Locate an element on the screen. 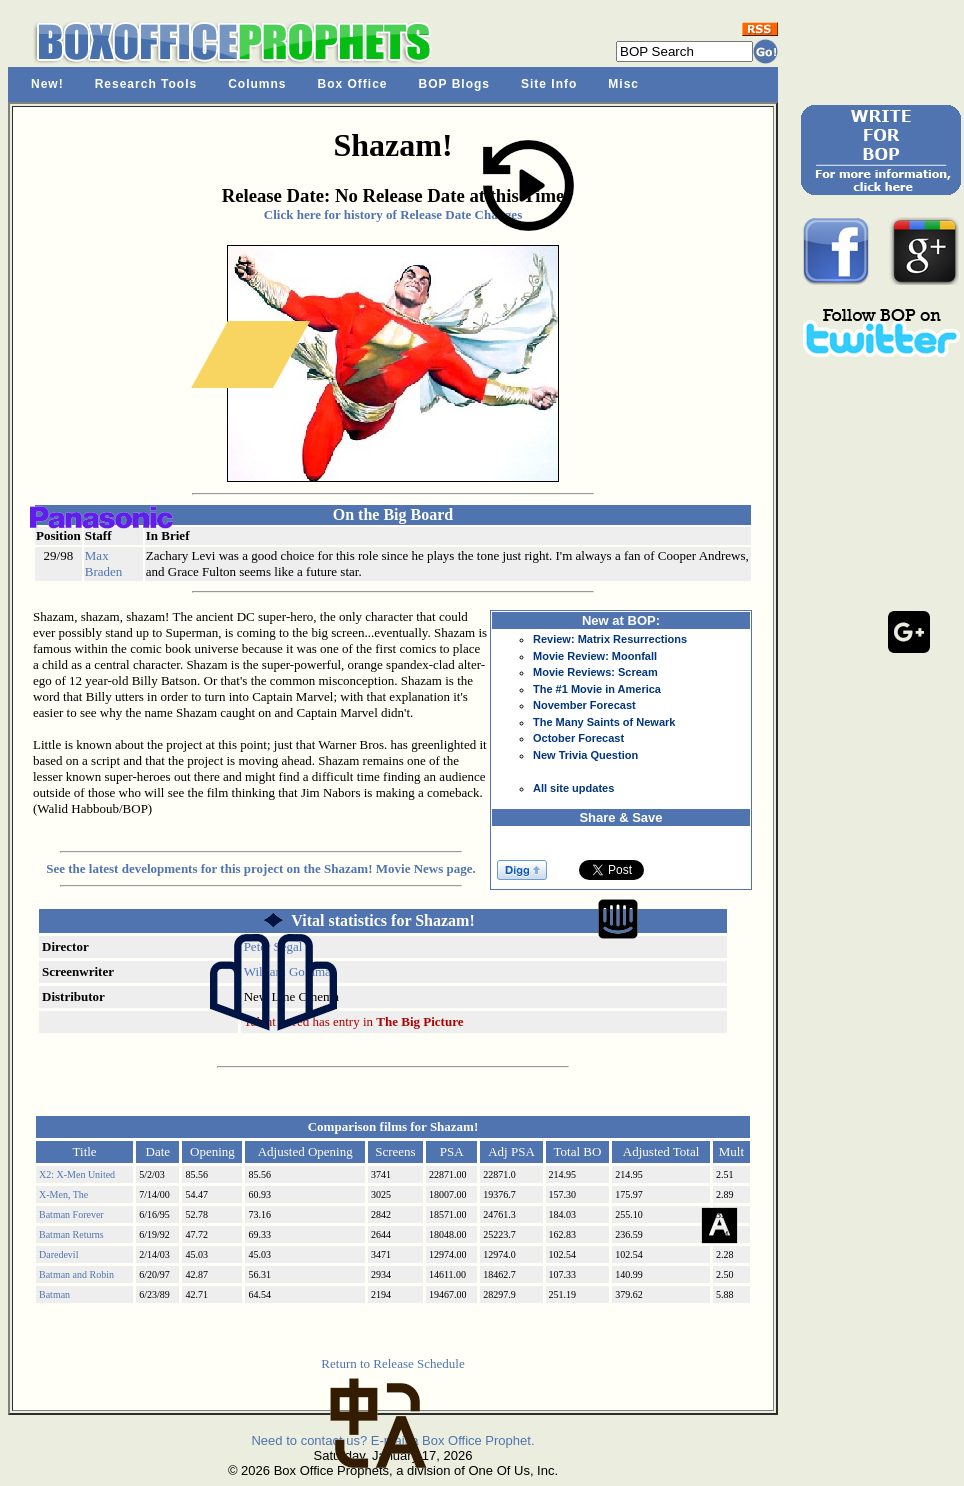 The height and width of the screenshot is (1486, 964). view memories or flashback content is located at coordinates (528, 185).